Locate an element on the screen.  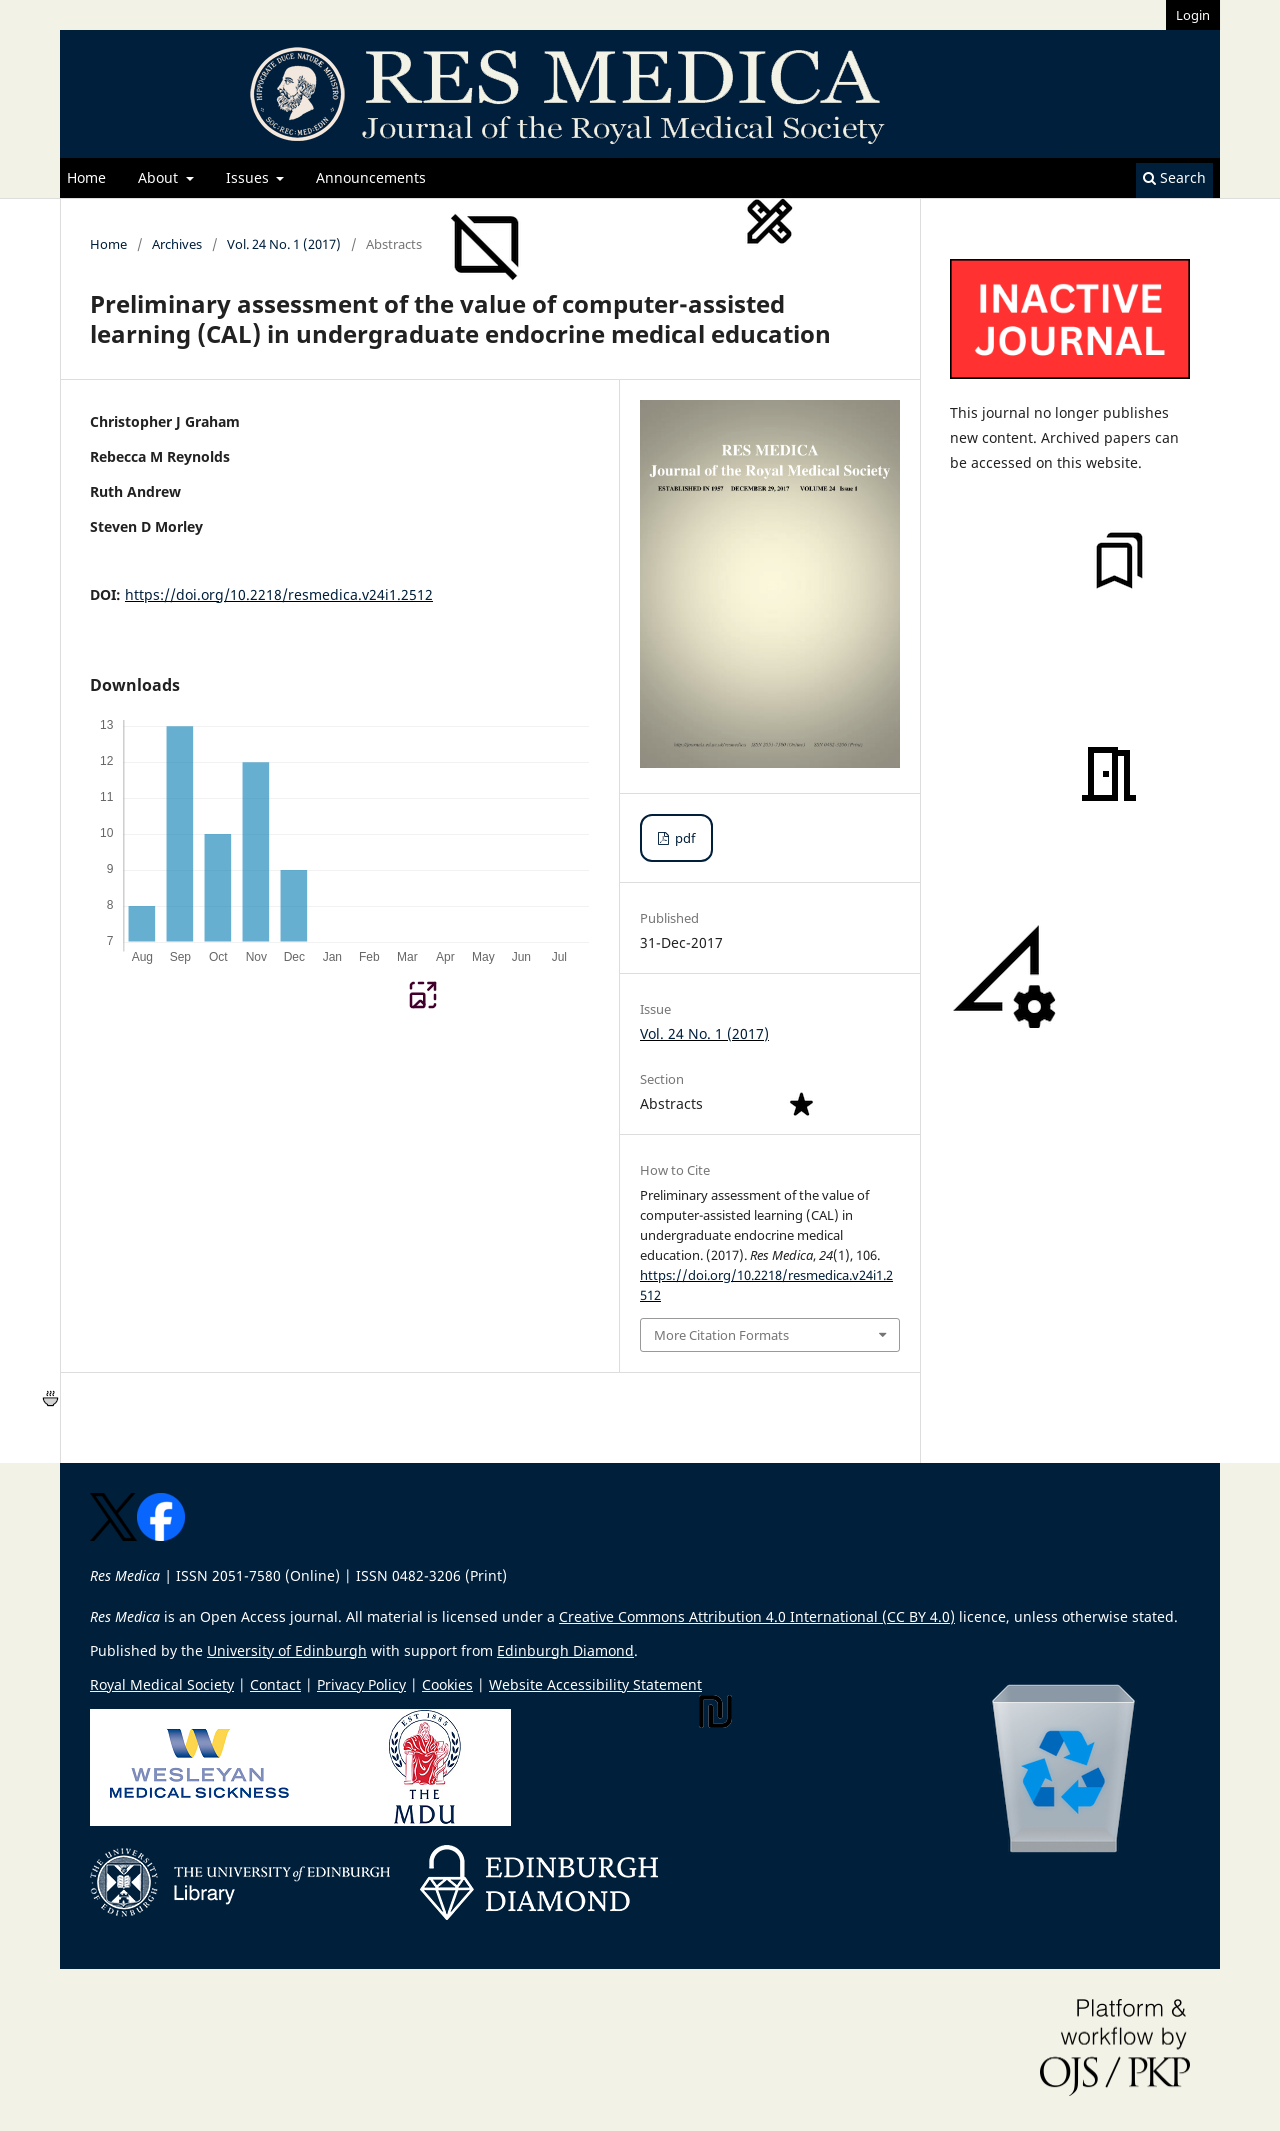
empty recycle bin with no deleted items is located at coordinates (1063, 1768).